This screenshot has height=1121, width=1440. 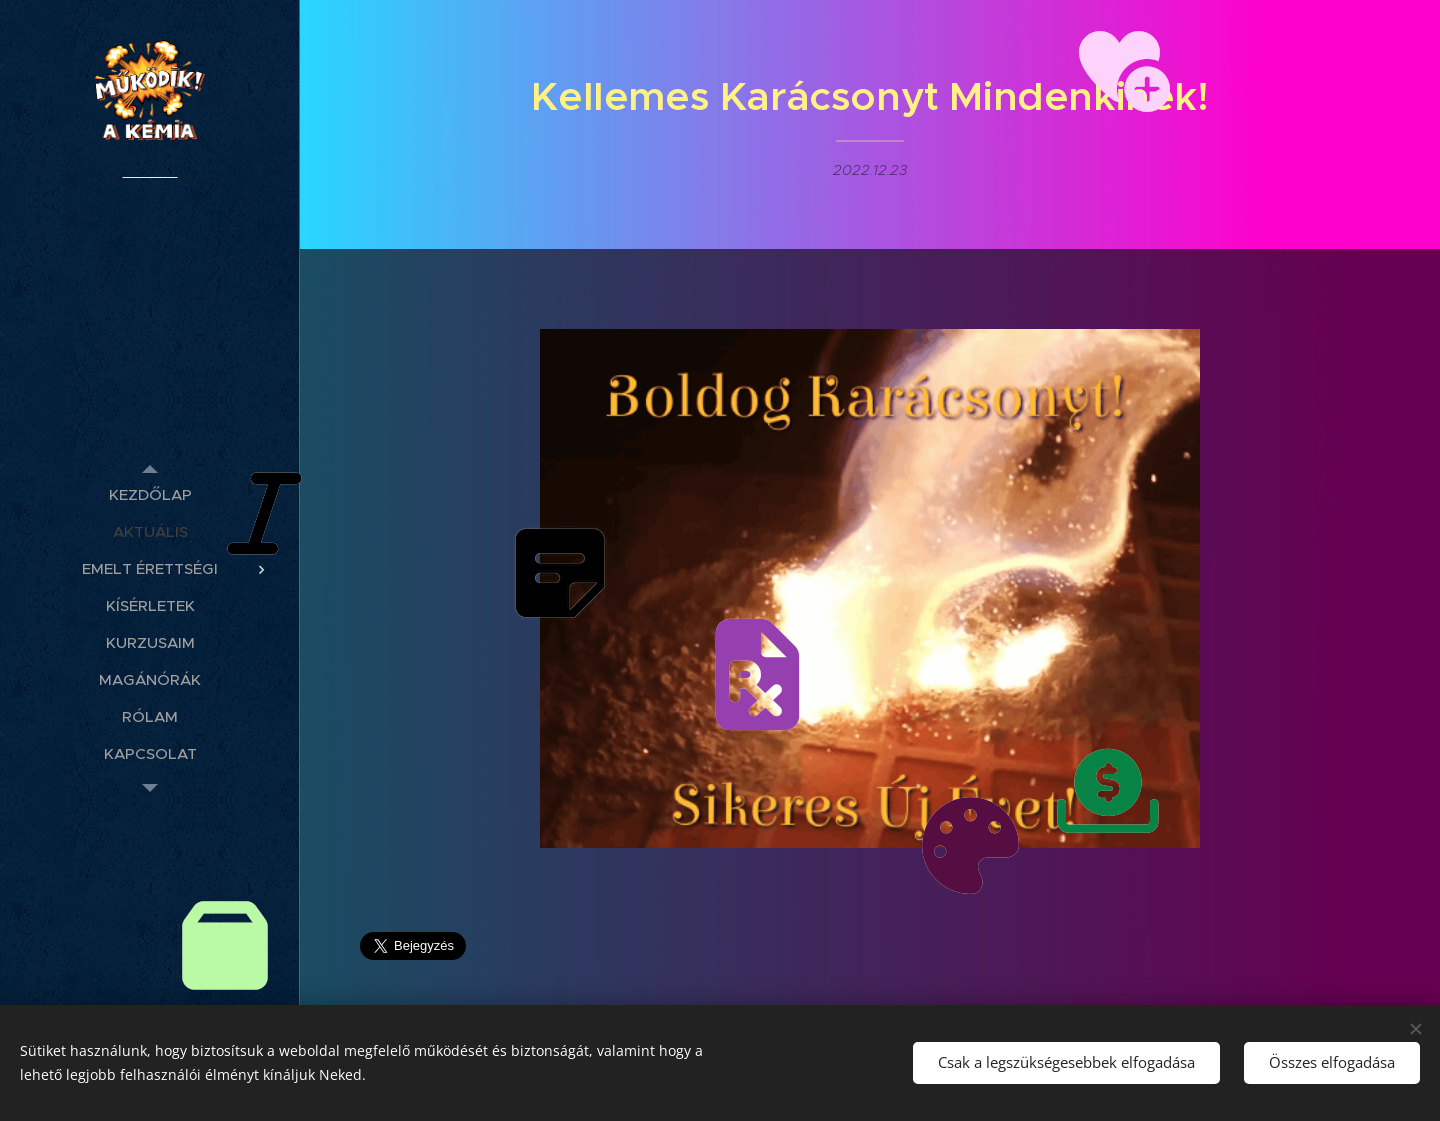 I want to click on make a donation, so click(x=1108, y=788).